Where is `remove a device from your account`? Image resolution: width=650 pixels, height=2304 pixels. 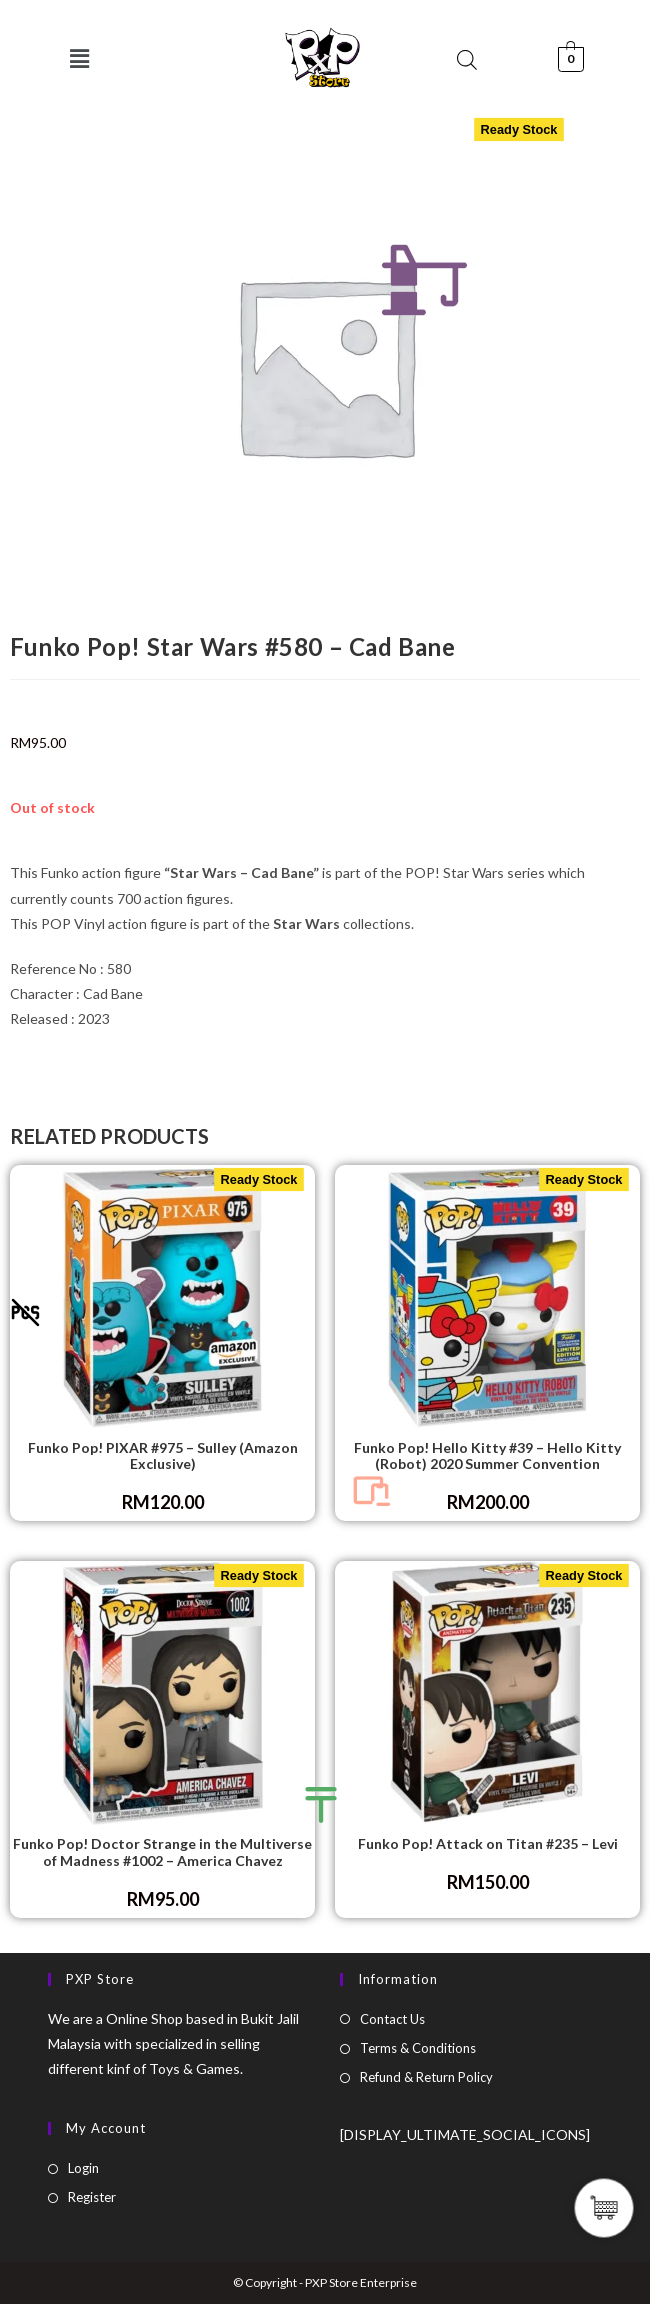
remove a device from your account is located at coordinates (371, 1492).